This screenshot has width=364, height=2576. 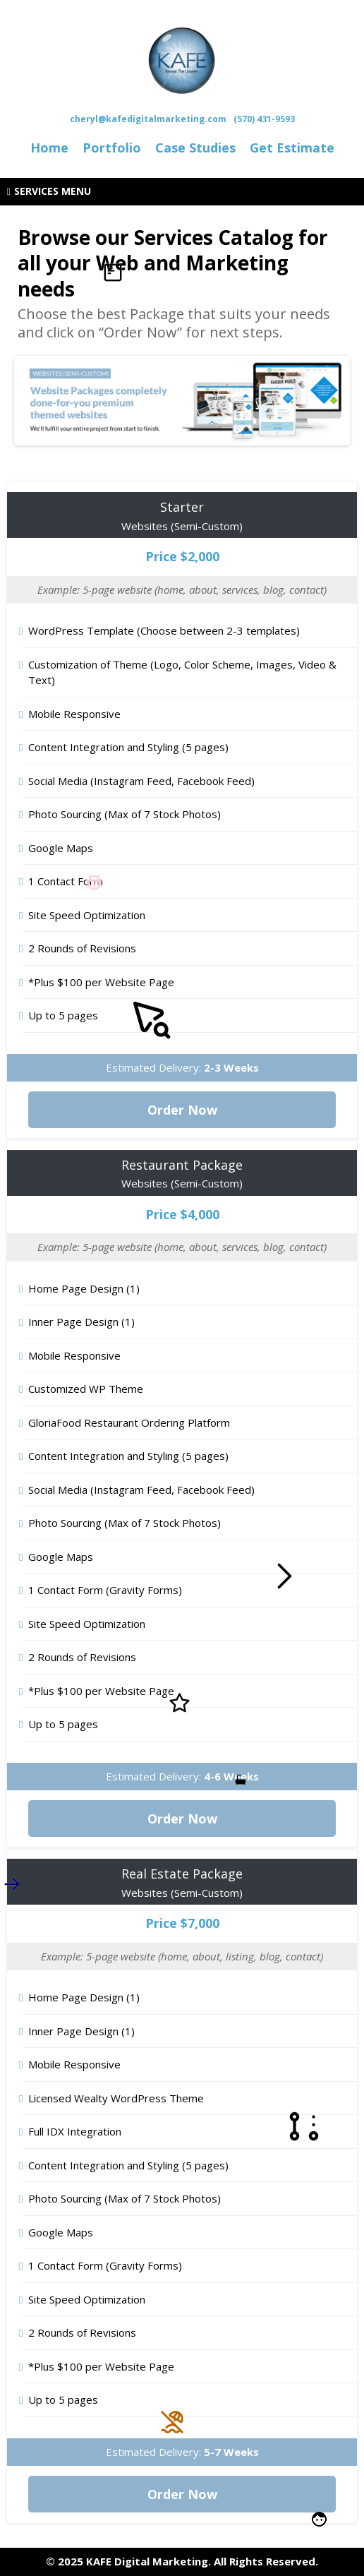 I want to click on indicates bathroom amenity available, so click(x=241, y=1780).